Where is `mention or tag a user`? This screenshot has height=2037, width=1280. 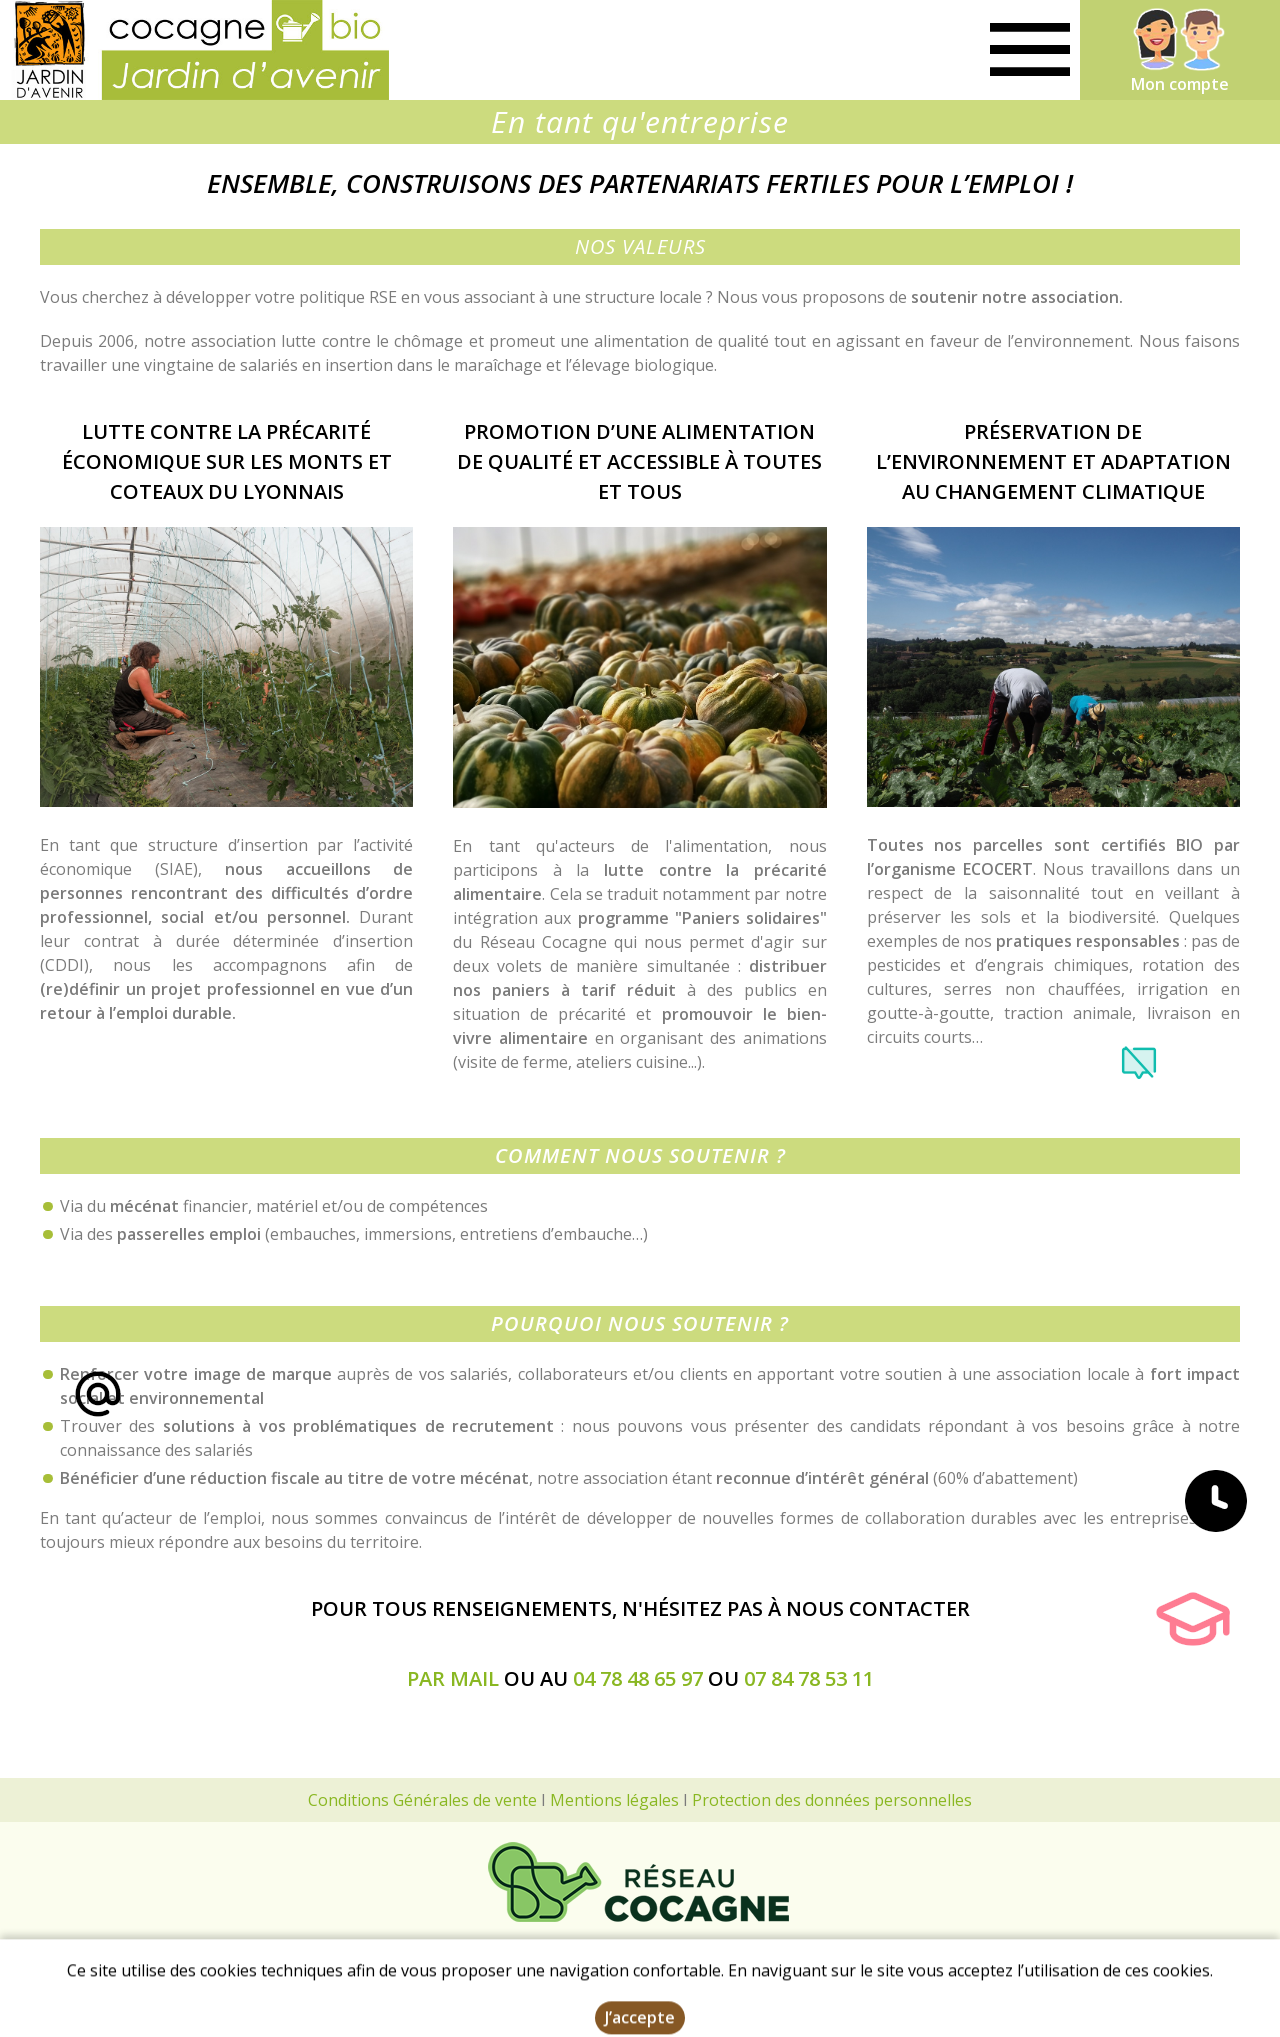 mention or tag a user is located at coordinates (98, 1394).